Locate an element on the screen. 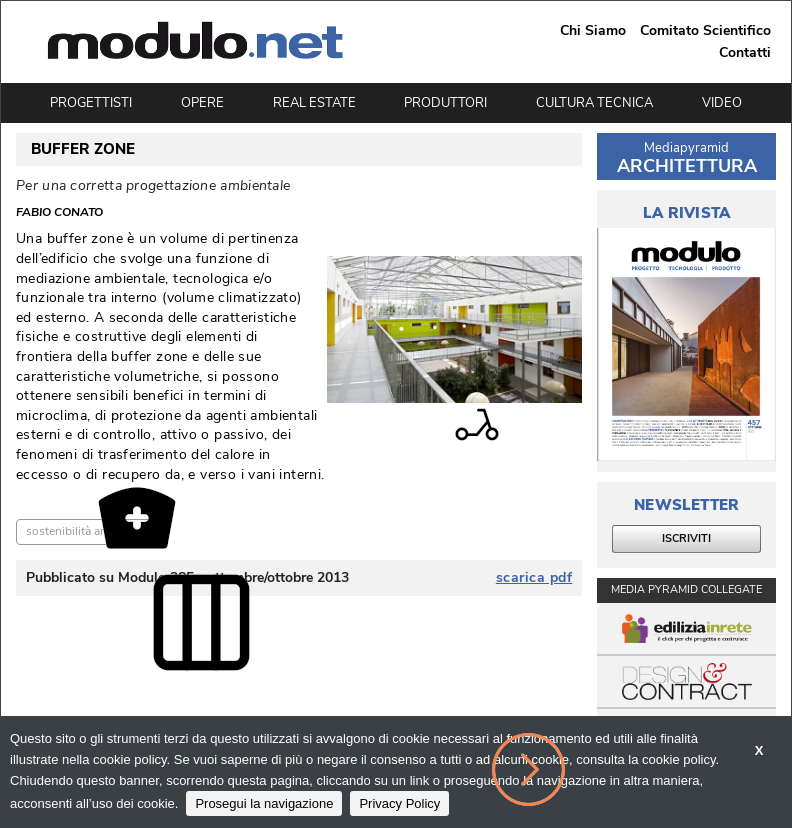  switch to three-column layout is located at coordinates (201, 622).